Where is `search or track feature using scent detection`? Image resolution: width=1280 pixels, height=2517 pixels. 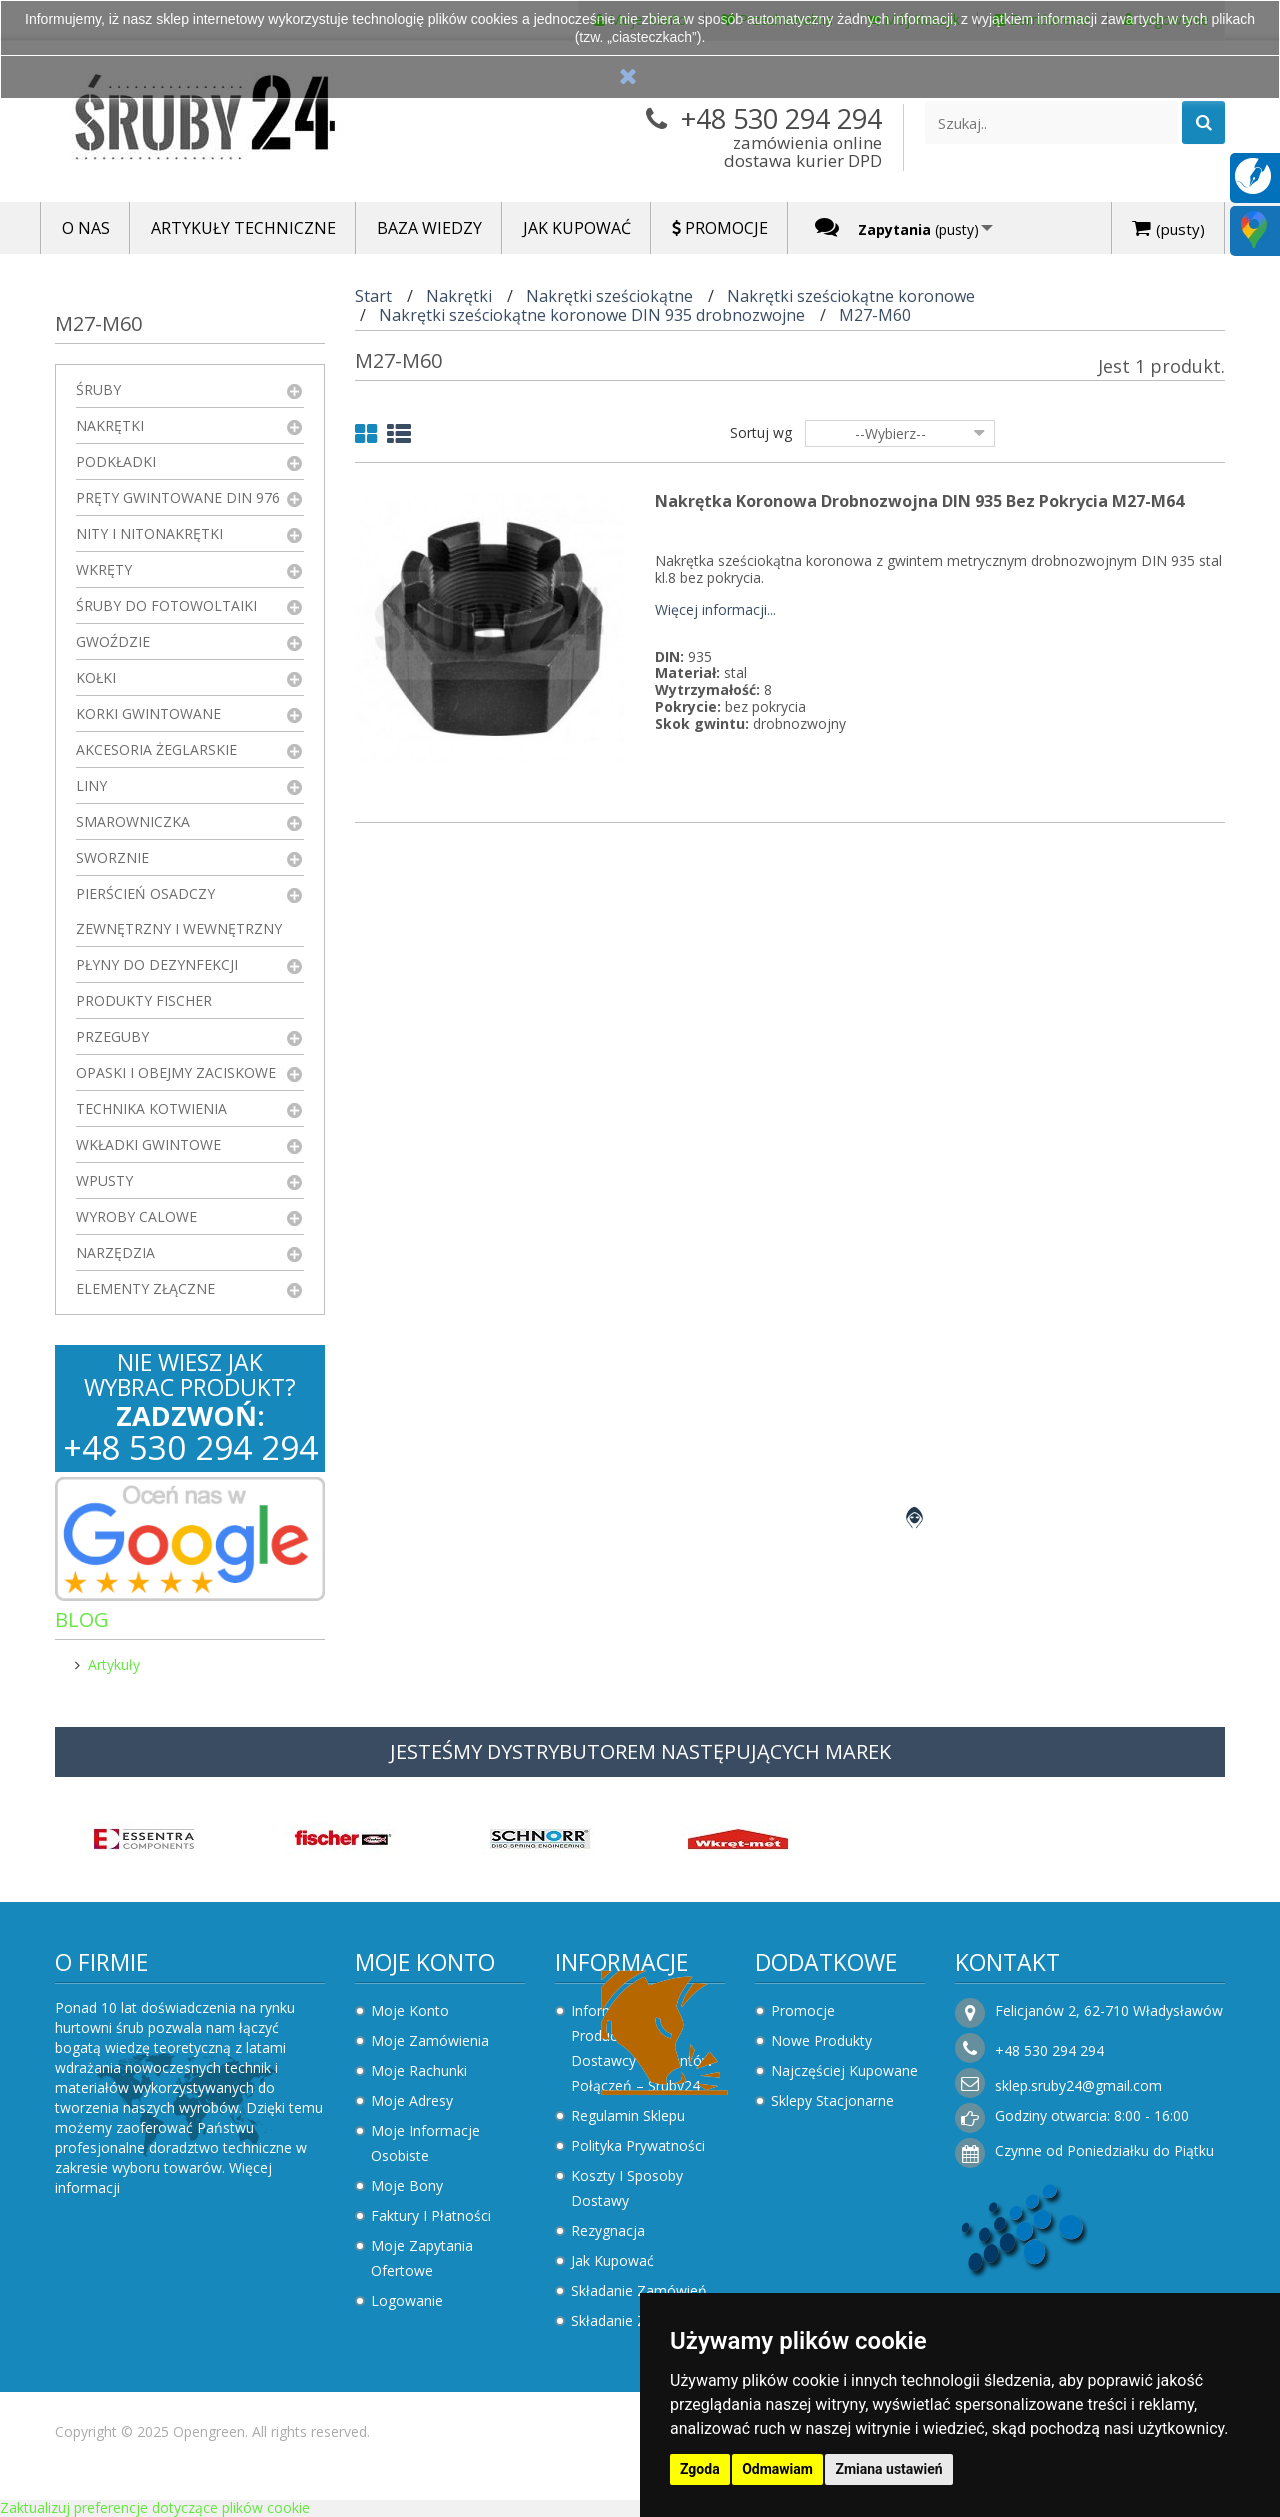
search or track feature using scent detection is located at coordinates (664, 2033).